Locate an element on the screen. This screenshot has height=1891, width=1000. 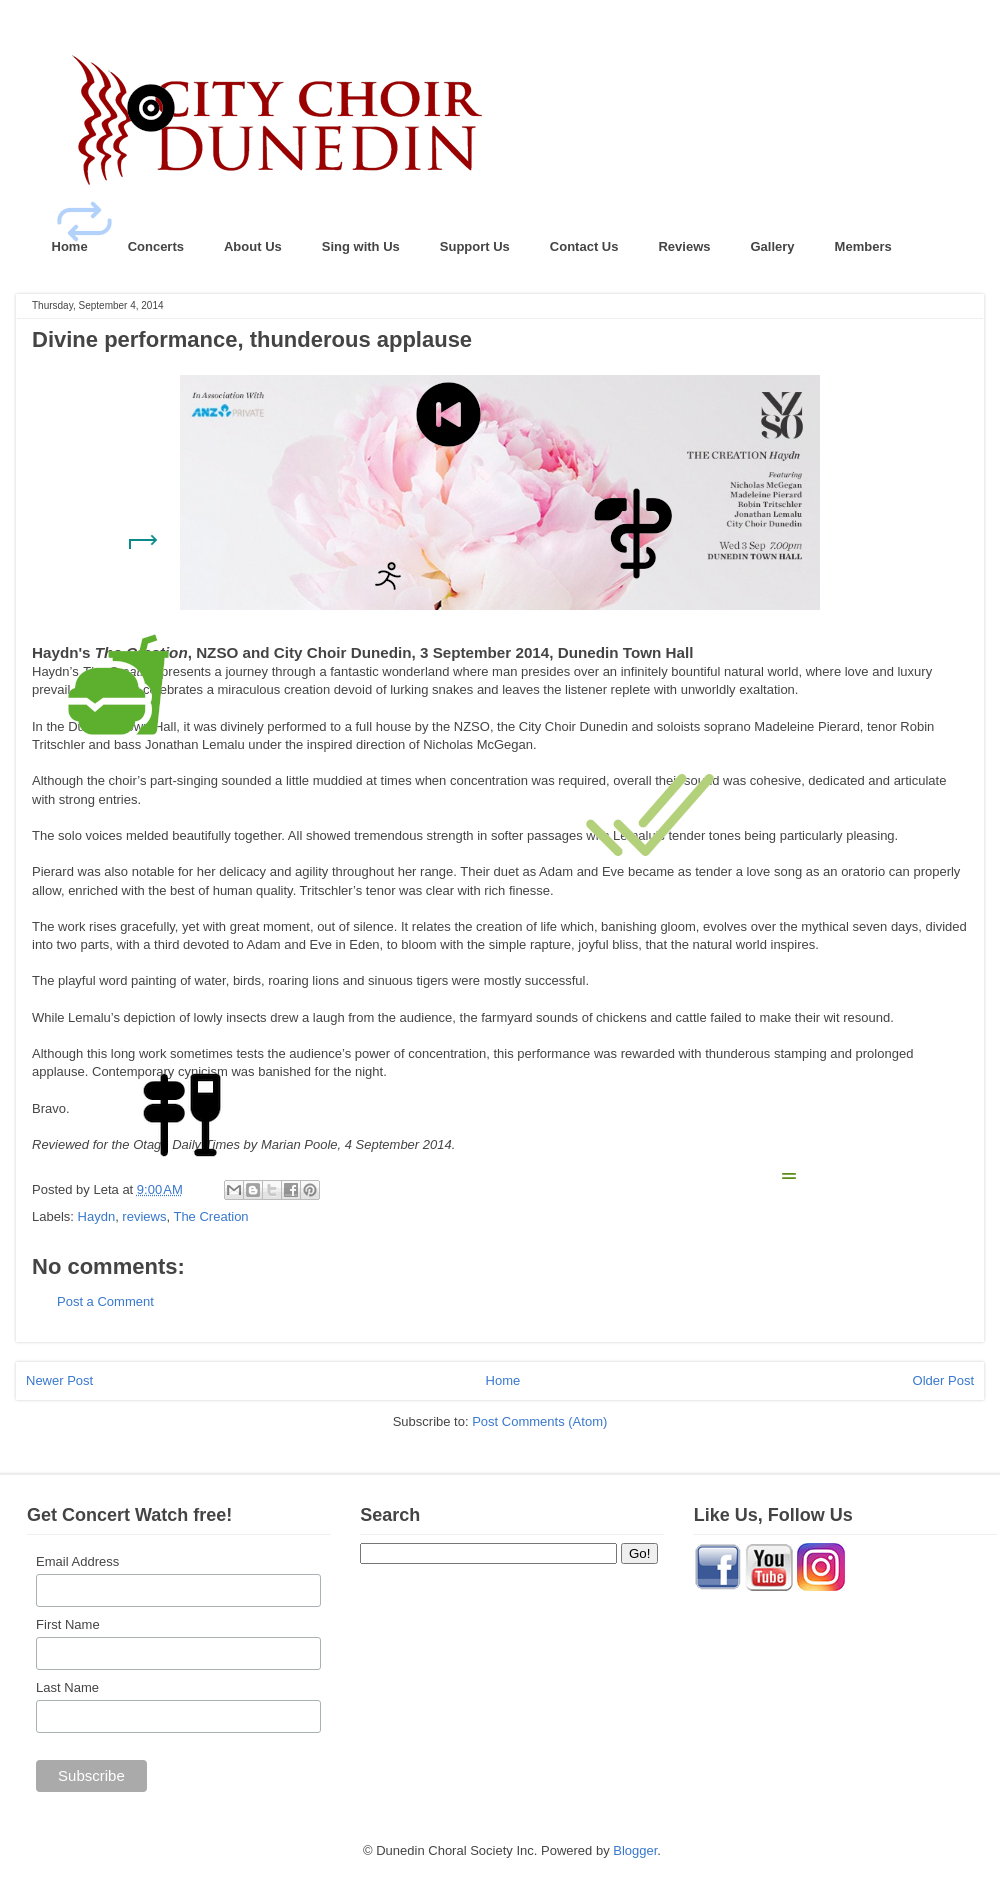
enable repeat or loop playback is located at coordinates (84, 221).